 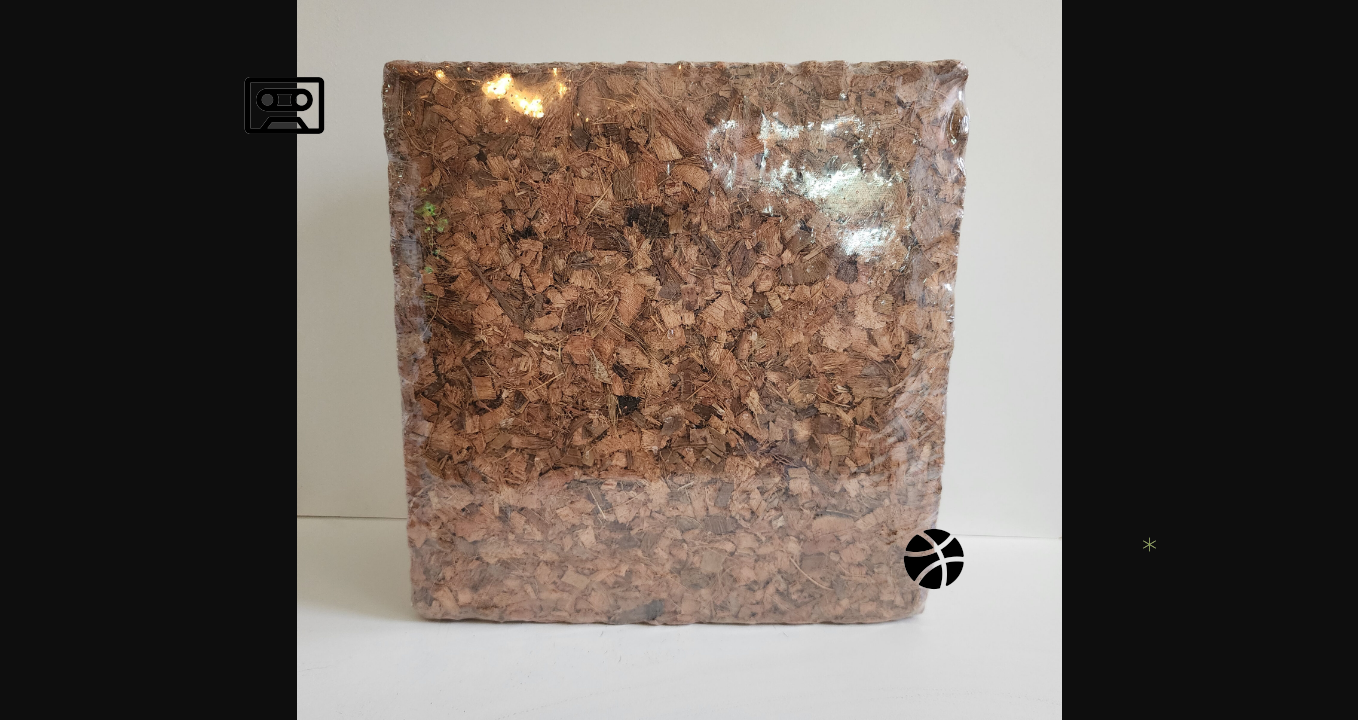 What do you see at coordinates (284, 105) in the screenshot?
I see `access audio recordings or voice memos` at bounding box center [284, 105].